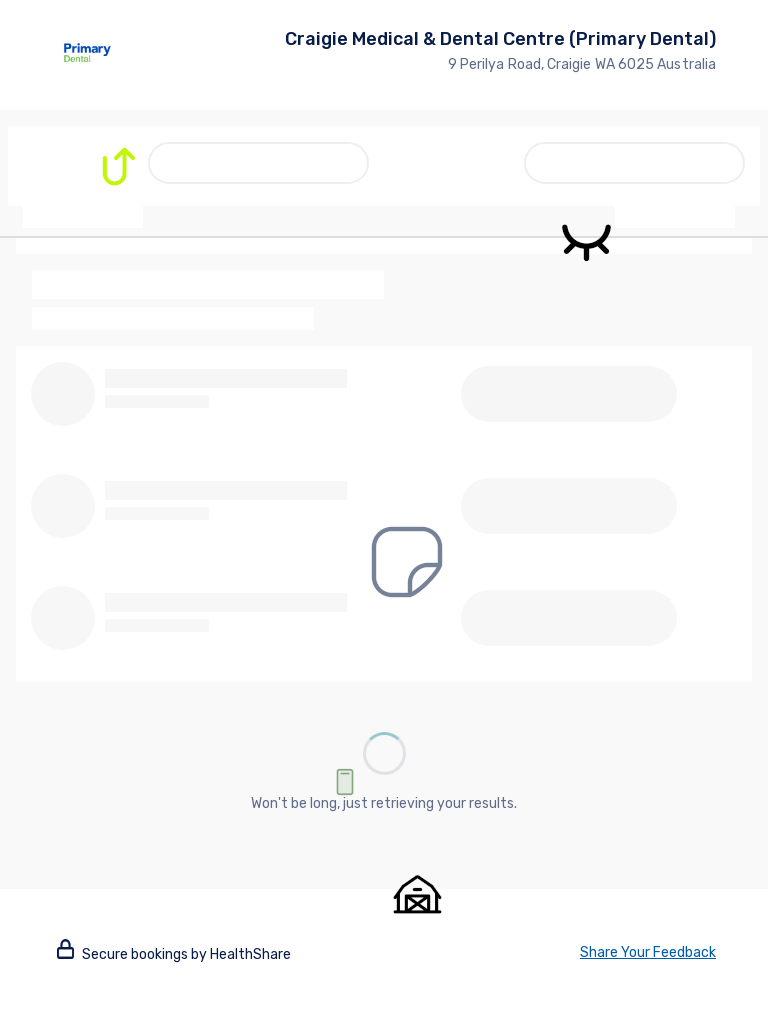 The width and height of the screenshot is (768, 1015). Describe the element at coordinates (407, 562) in the screenshot. I see `add a sticker to your message` at that location.